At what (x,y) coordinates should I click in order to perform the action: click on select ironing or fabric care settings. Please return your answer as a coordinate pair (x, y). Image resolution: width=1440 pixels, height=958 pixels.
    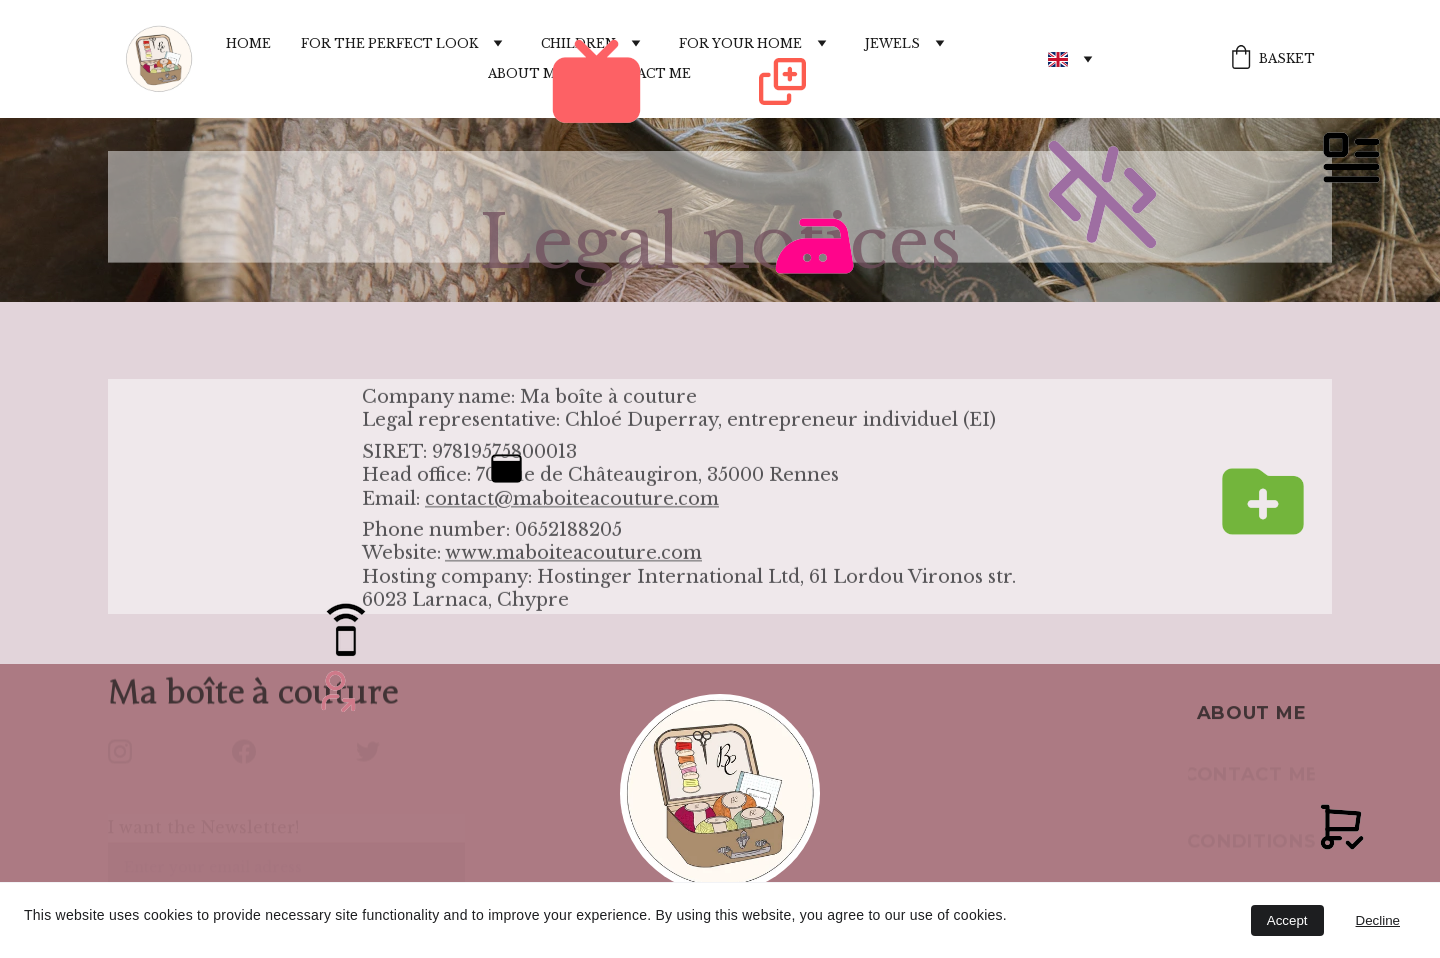
    Looking at the image, I should click on (815, 246).